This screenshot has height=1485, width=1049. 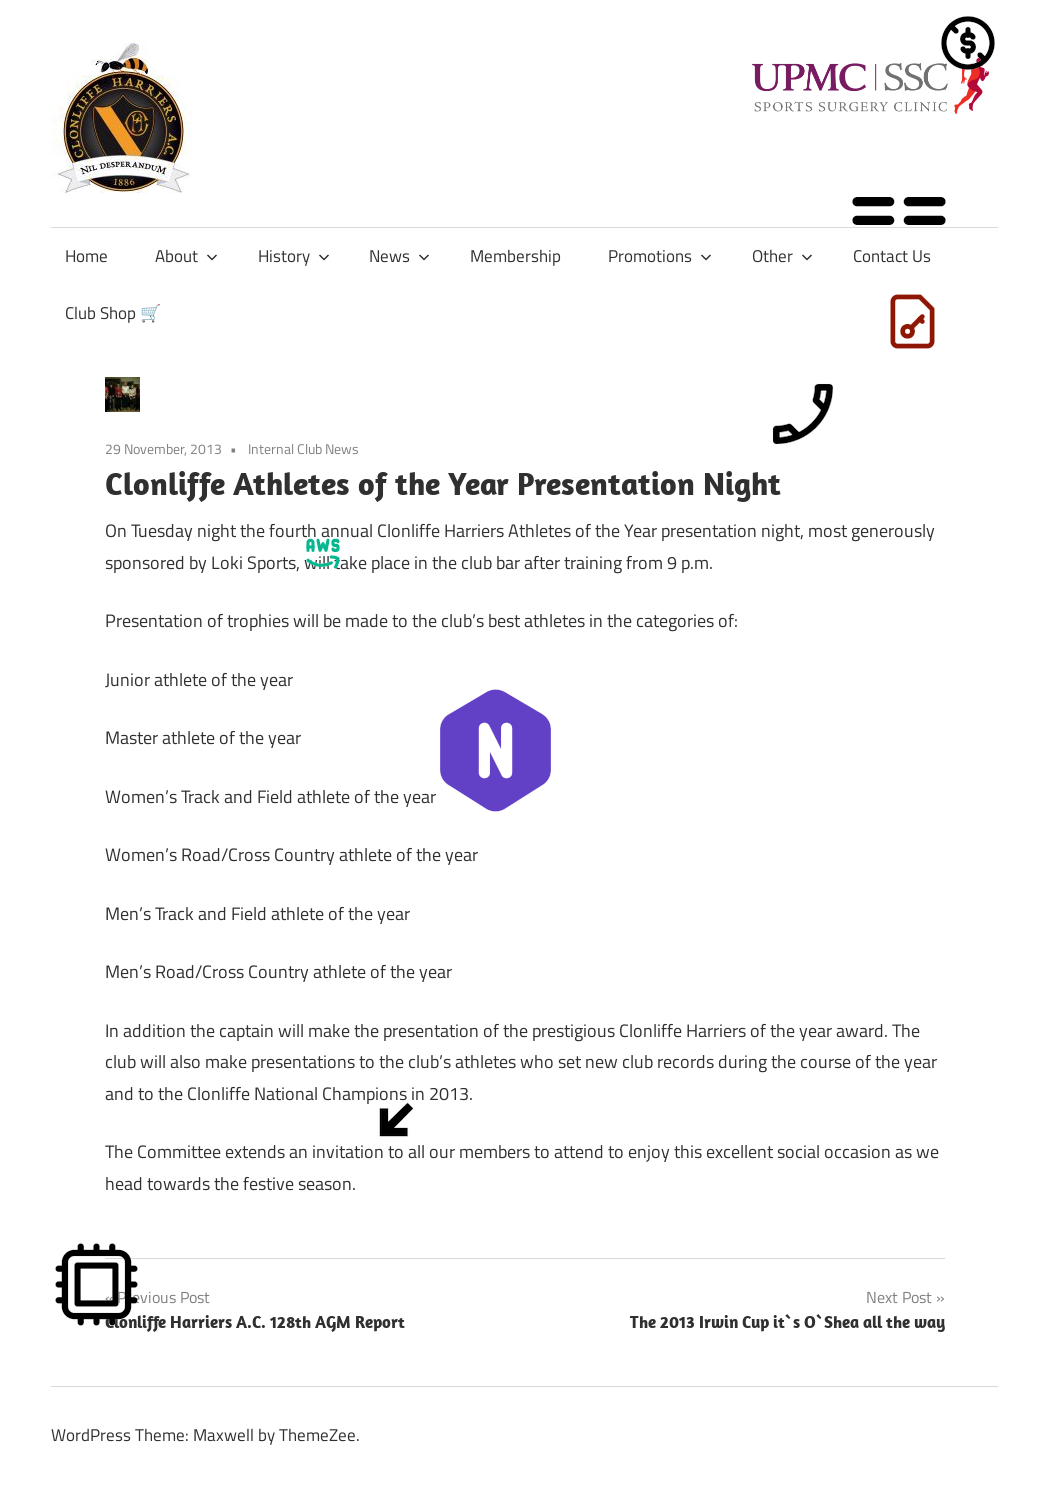 I want to click on access an encrypted or password-protected file, so click(x=912, y=321).